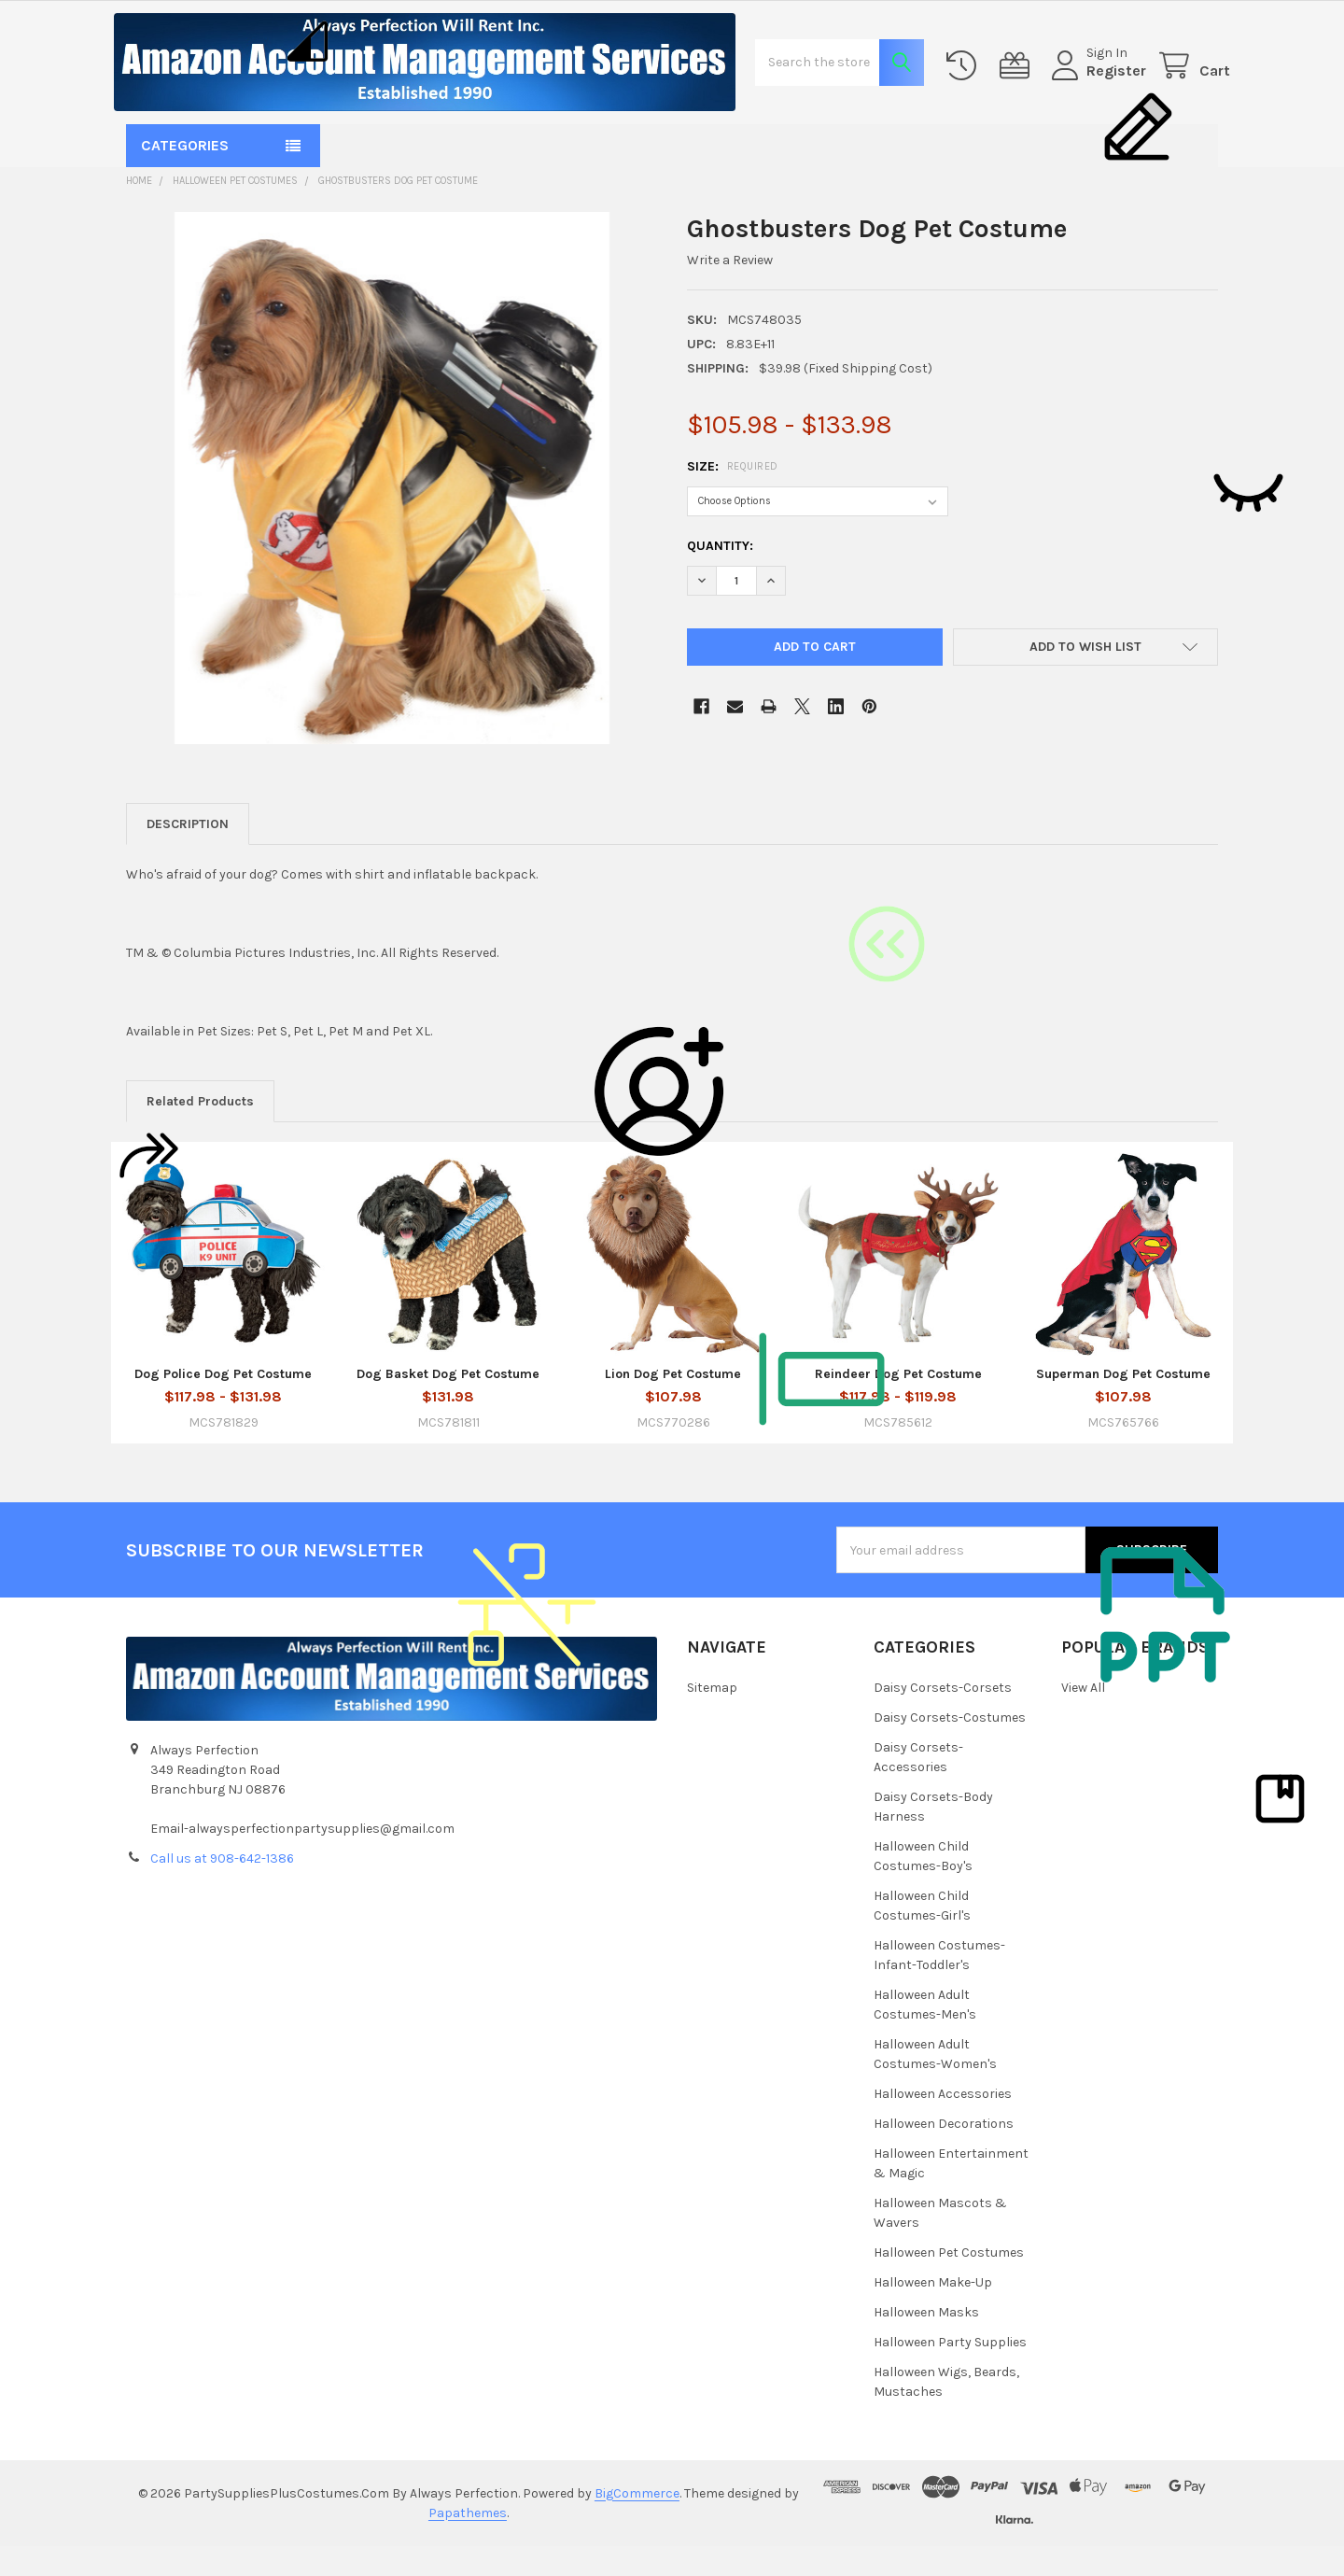  I want to click on indicates medium cellular signal strength, so click(311, 43).